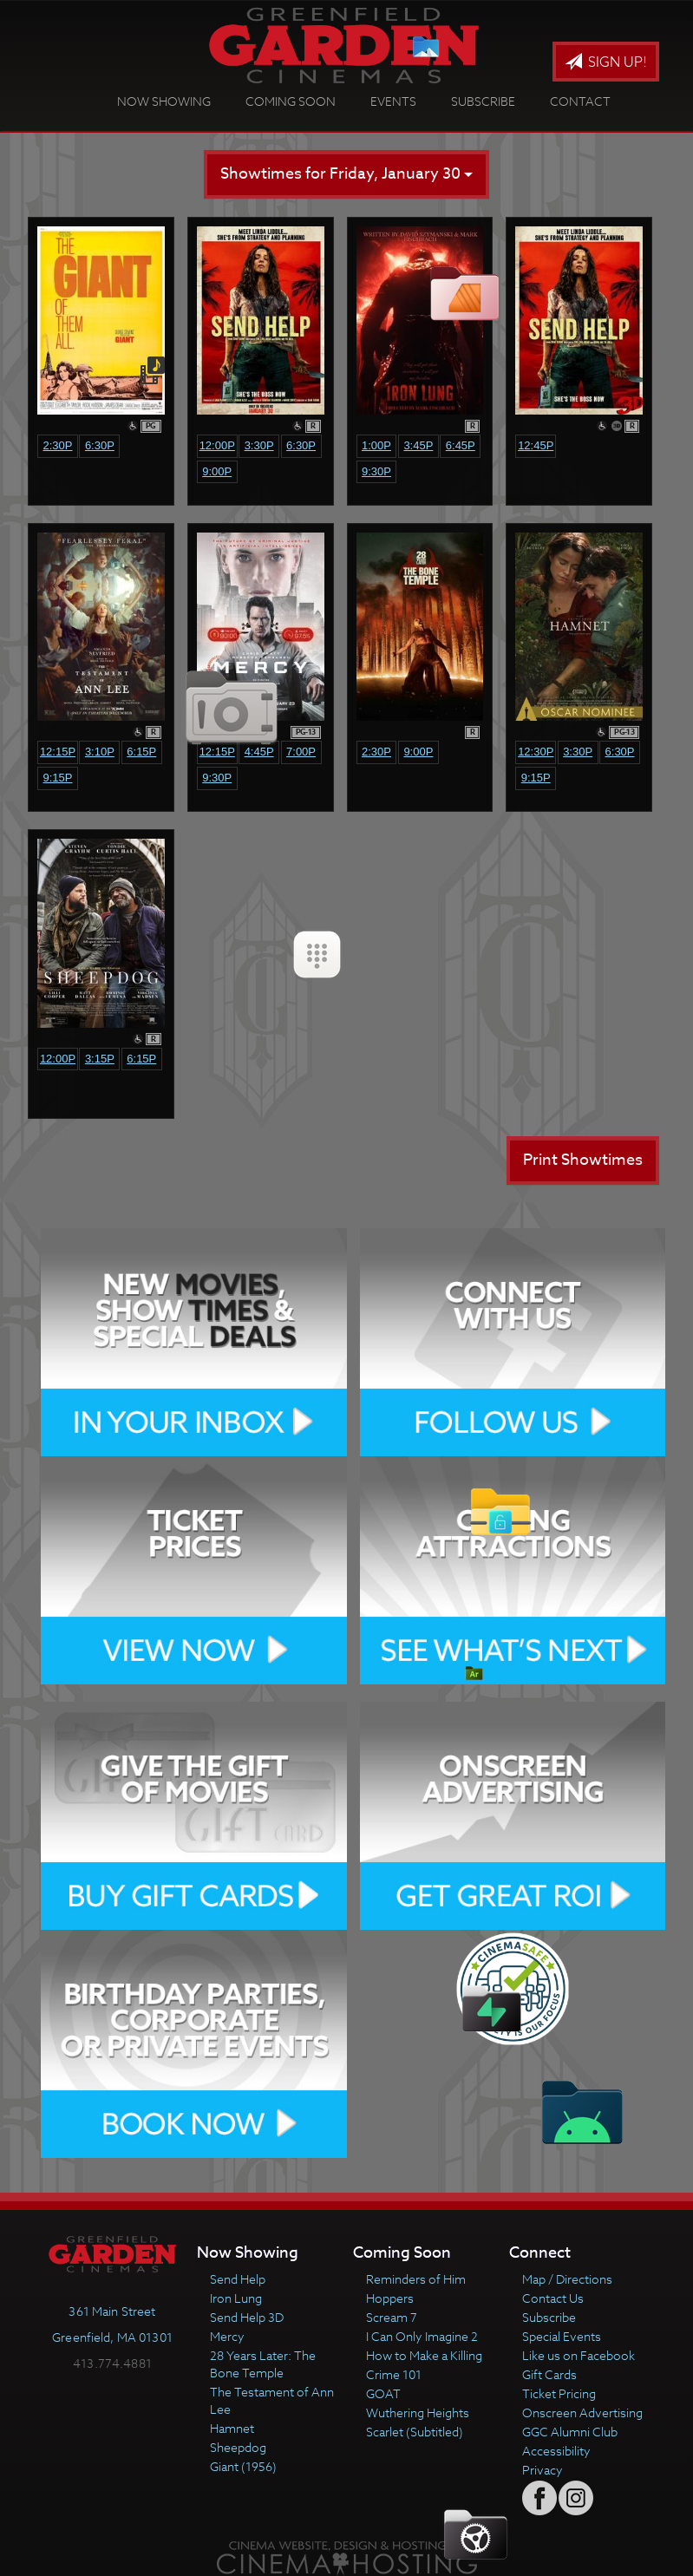 The height and width of the screenshot is (2576, 693). What do you see at coordinates (475, 2536) in the screenshot?
I see `open actix web framework project folder` at bounding box center [475, 2536].